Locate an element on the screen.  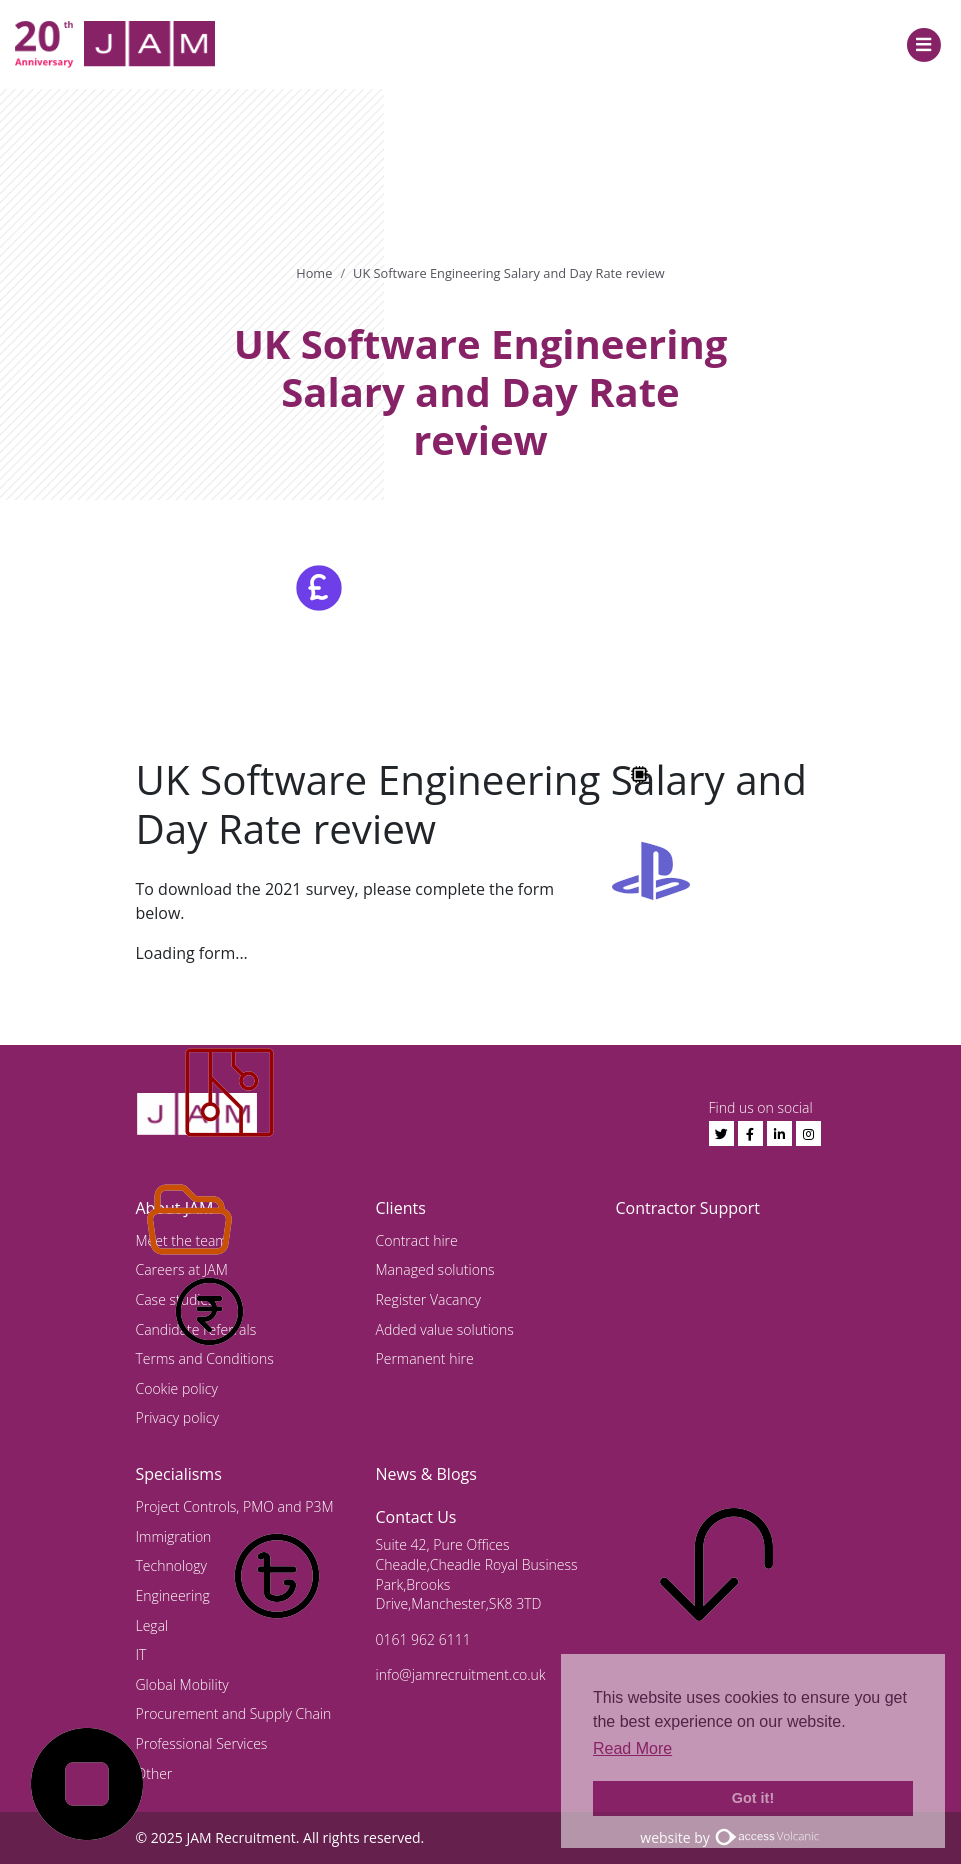
view contents of an open folder is located at coordinates (189, 1219).